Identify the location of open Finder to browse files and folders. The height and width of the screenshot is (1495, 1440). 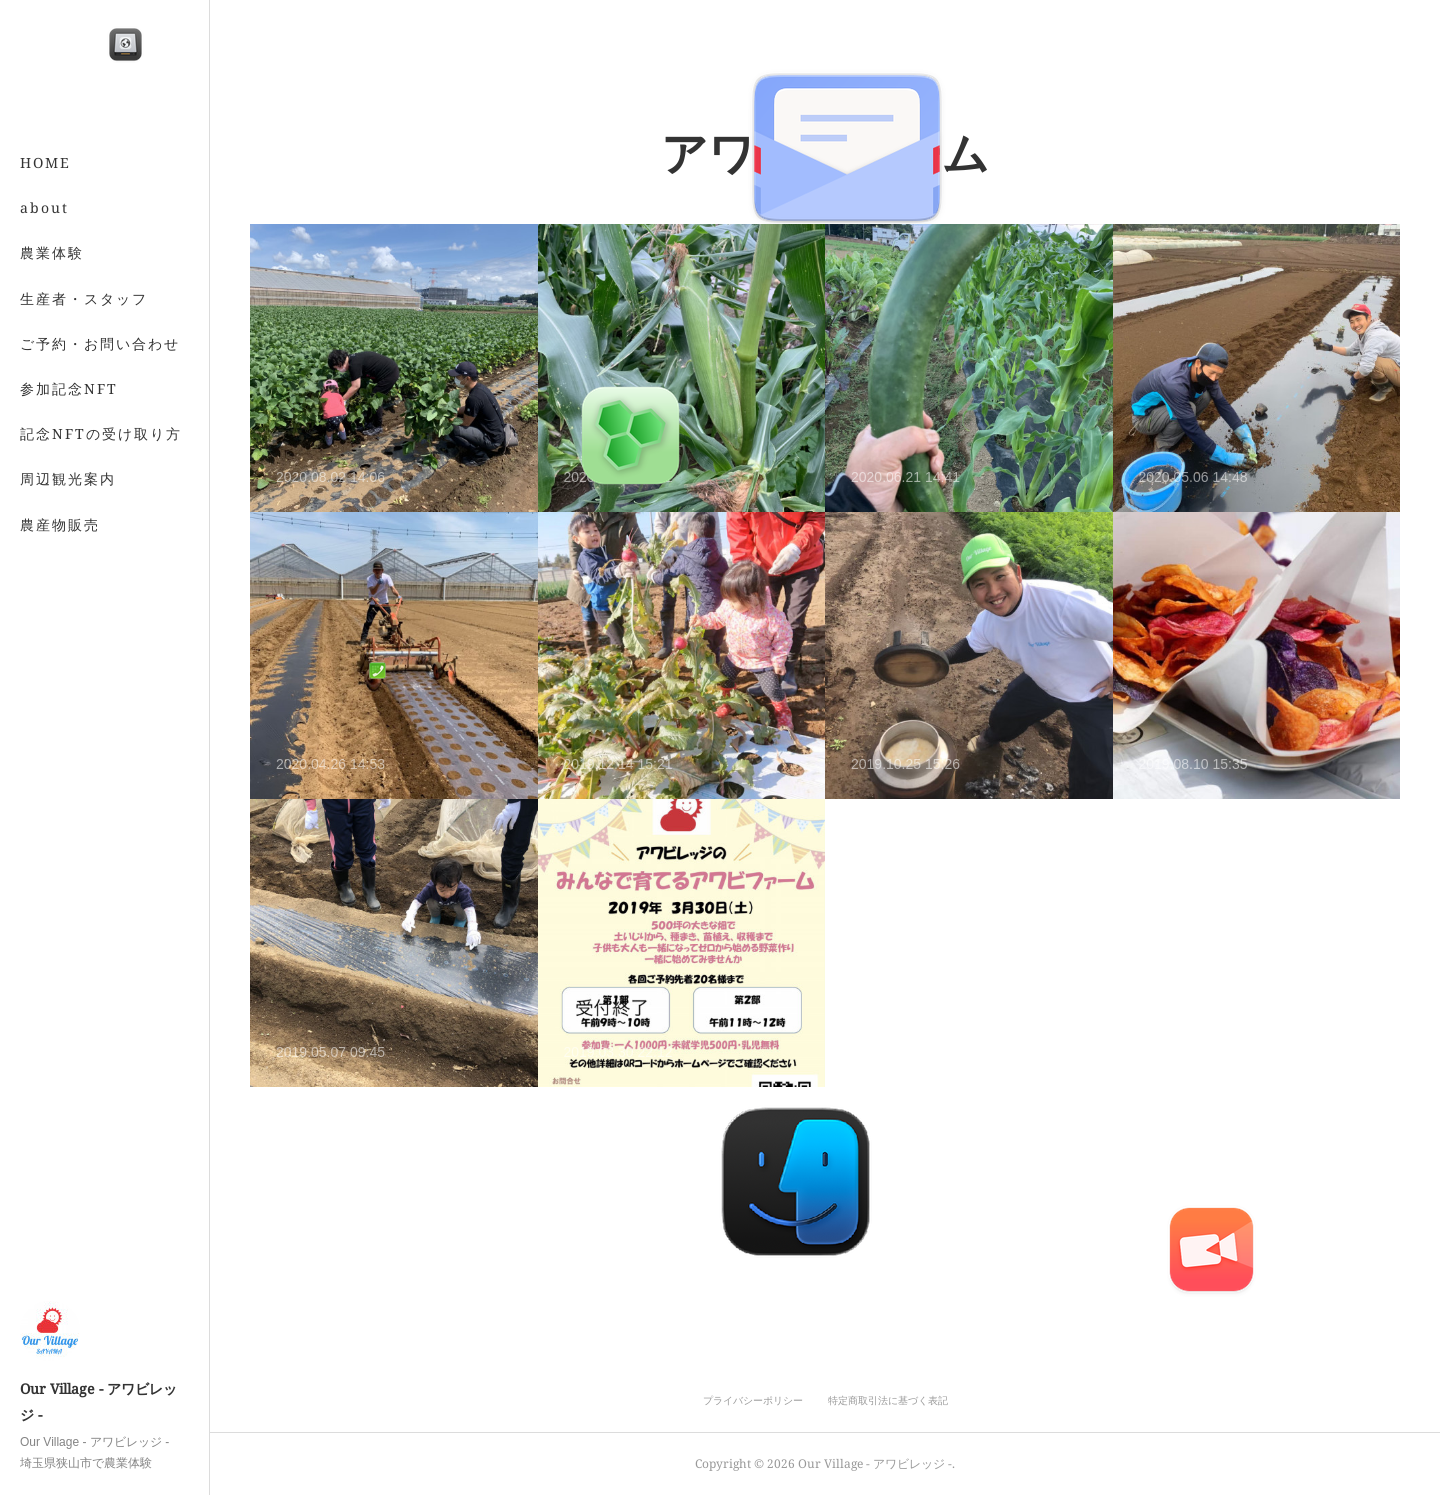
(796, 1182).